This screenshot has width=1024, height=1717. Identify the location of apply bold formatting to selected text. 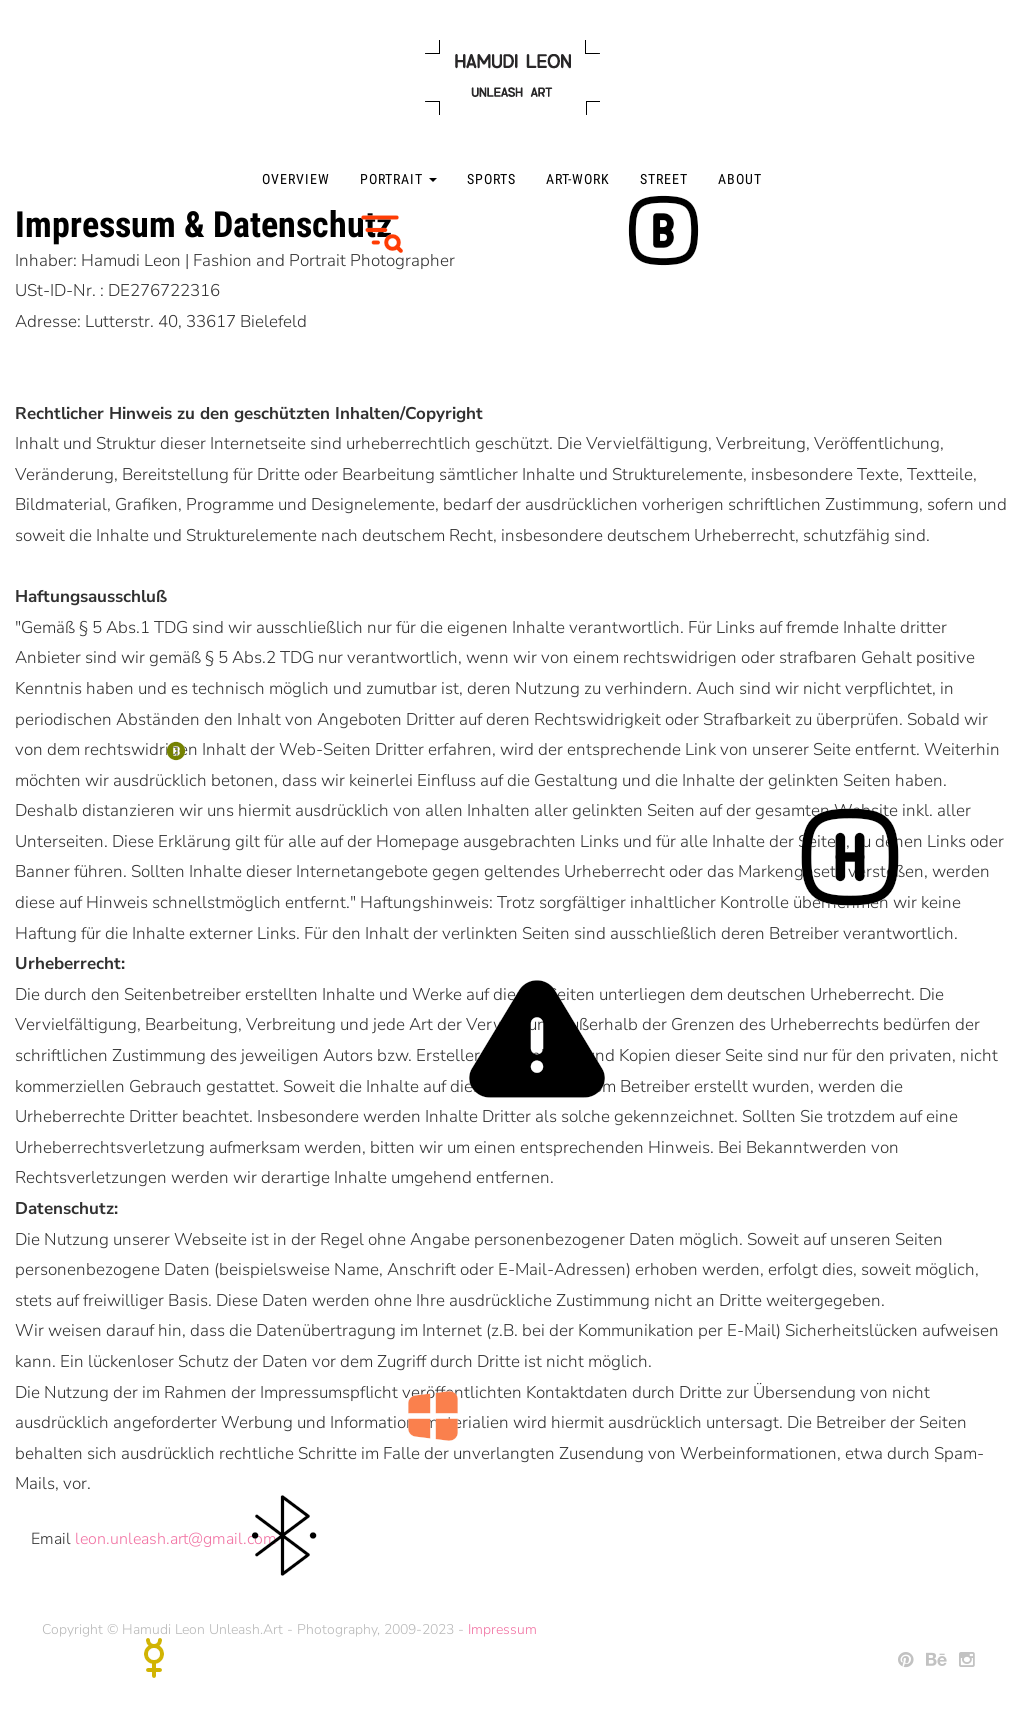
(663, 230).